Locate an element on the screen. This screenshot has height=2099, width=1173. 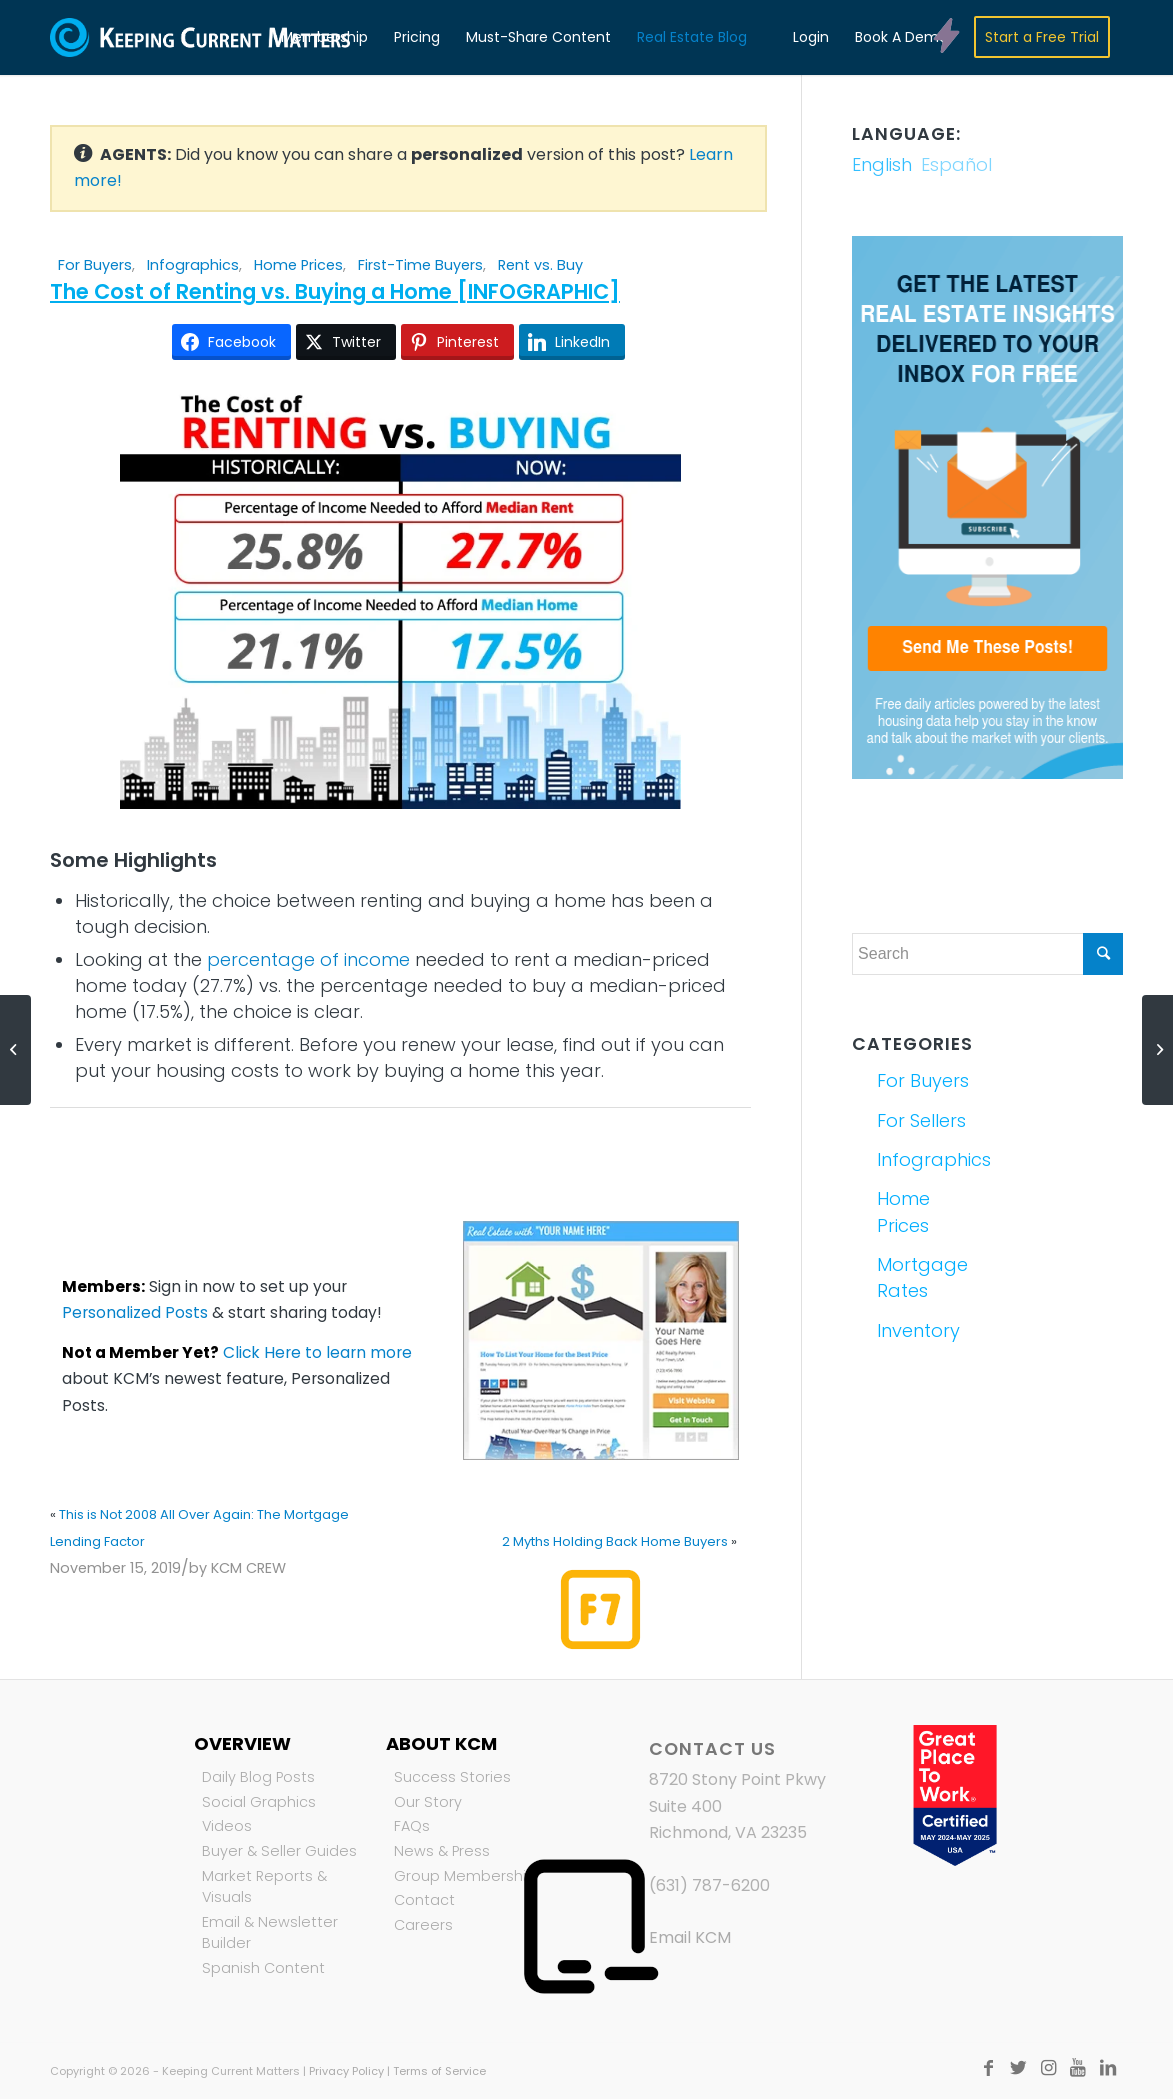
remove an iPad from connected devices is located at coordinates (584, 1926).